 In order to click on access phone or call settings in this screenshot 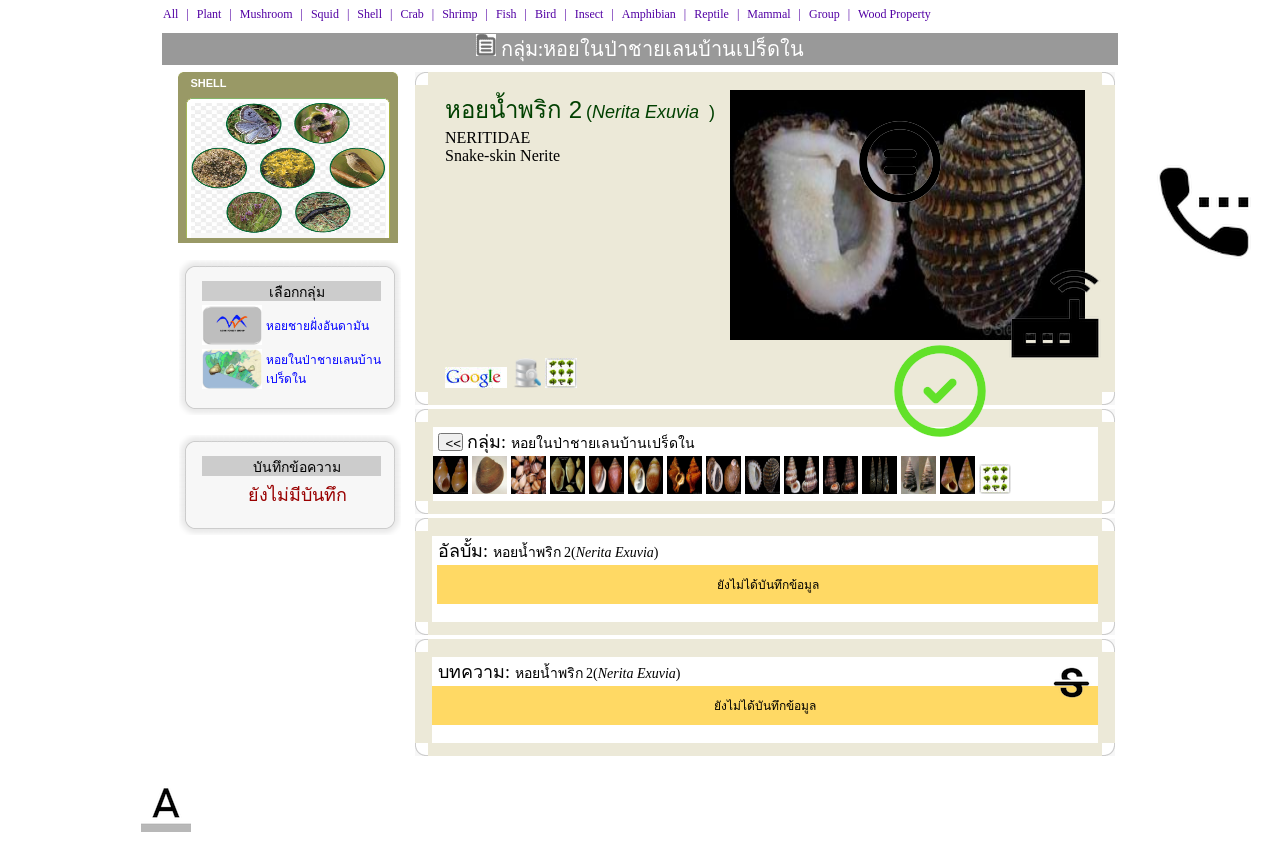, I will do `click(1204, 212)`.